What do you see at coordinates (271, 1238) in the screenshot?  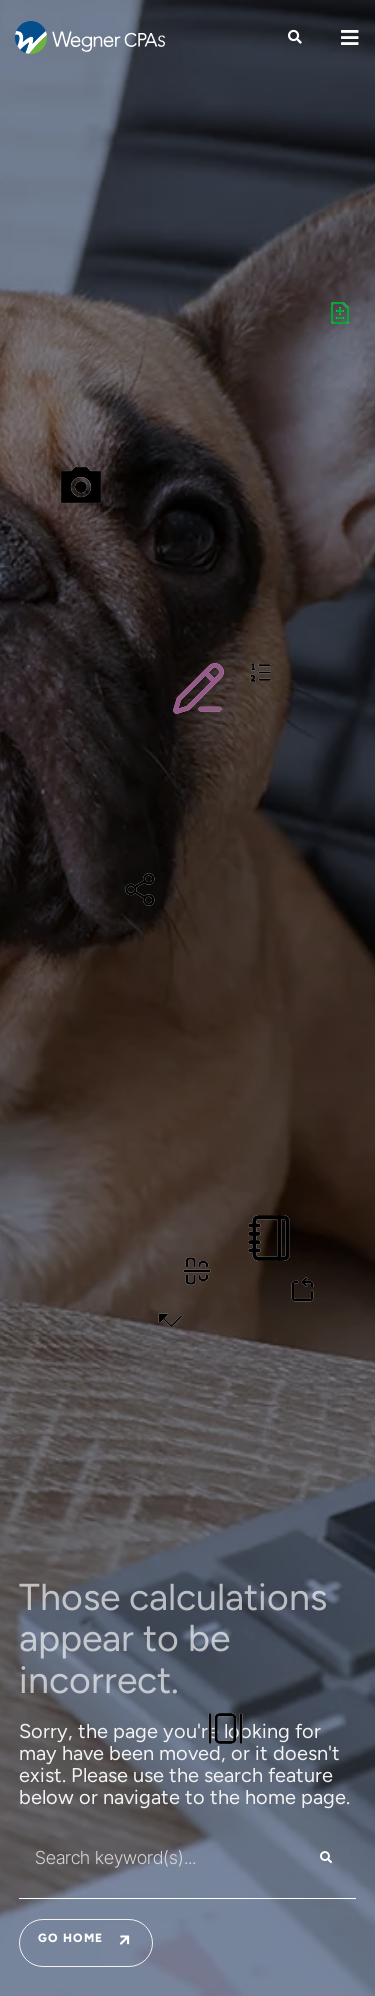 I see `open your notebook` at bounding box center [271, 1238].